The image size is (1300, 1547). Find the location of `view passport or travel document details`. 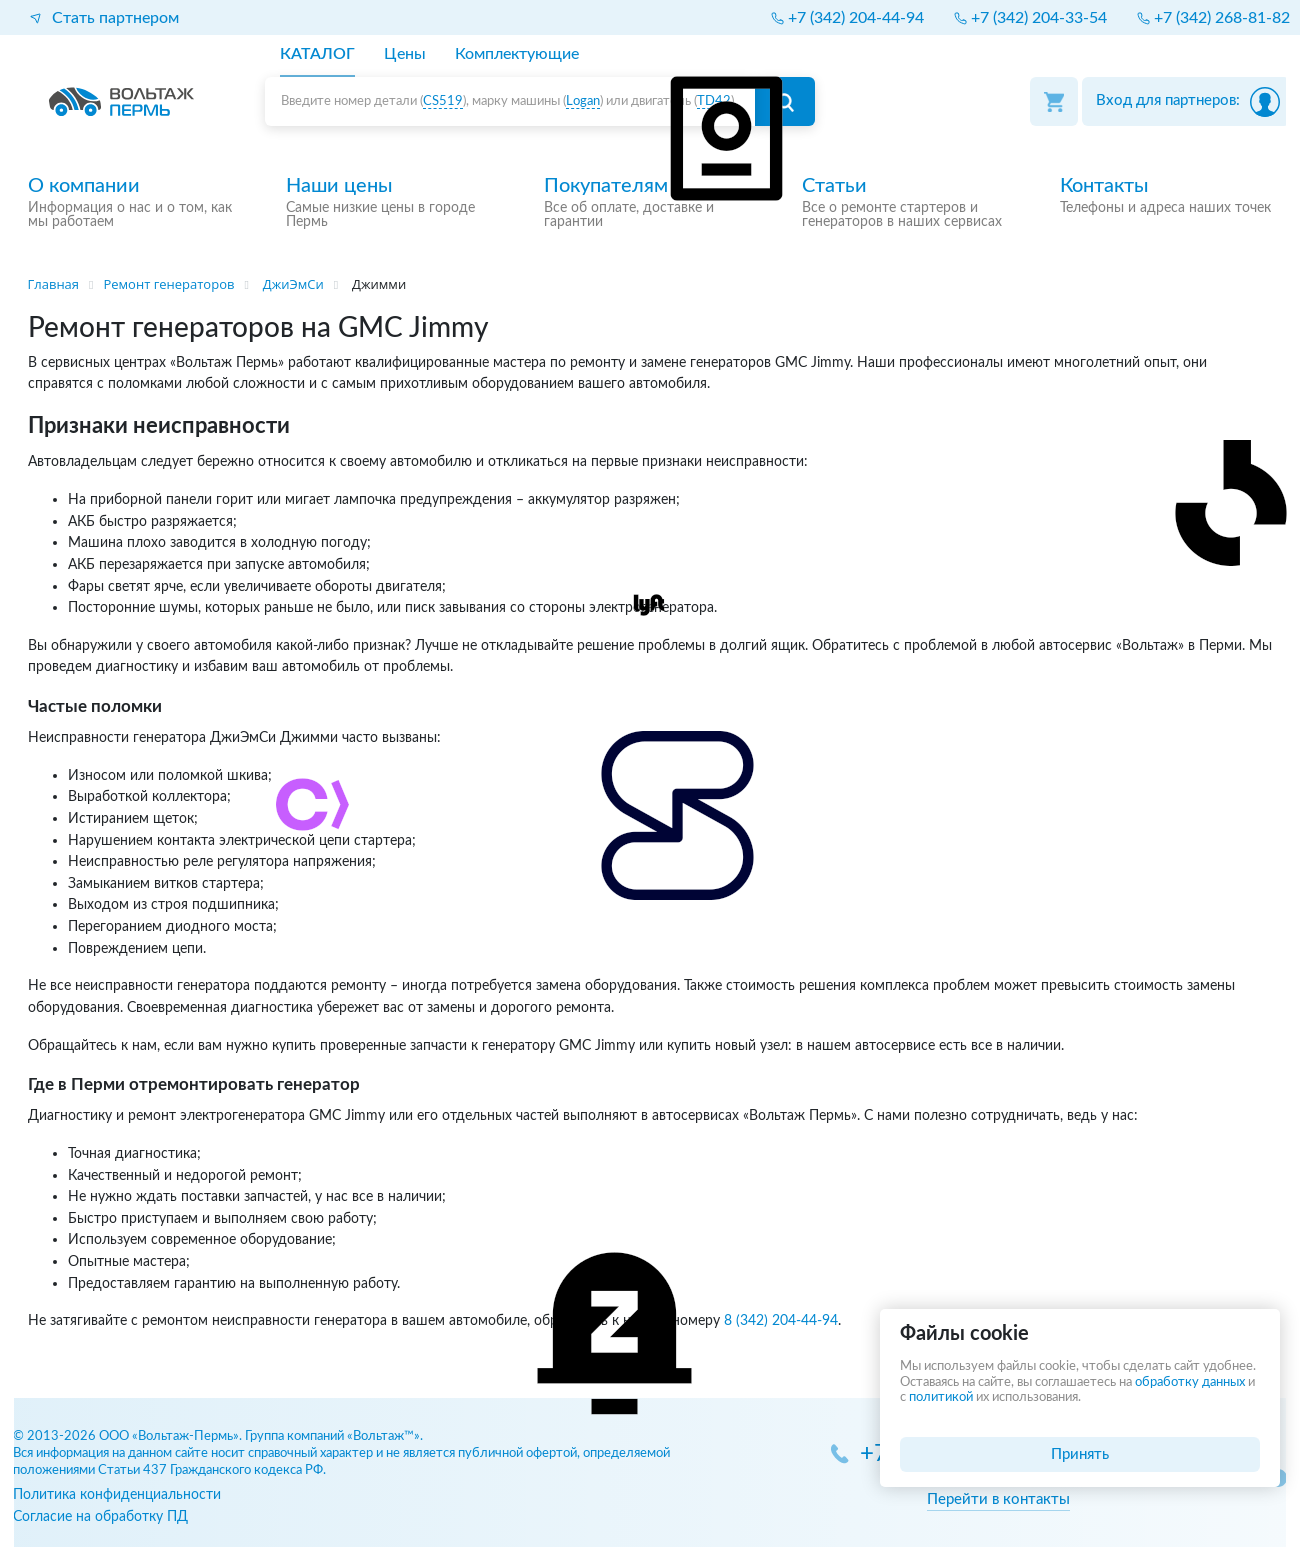

view passport or travel document details is located at coordinates (726, 138).